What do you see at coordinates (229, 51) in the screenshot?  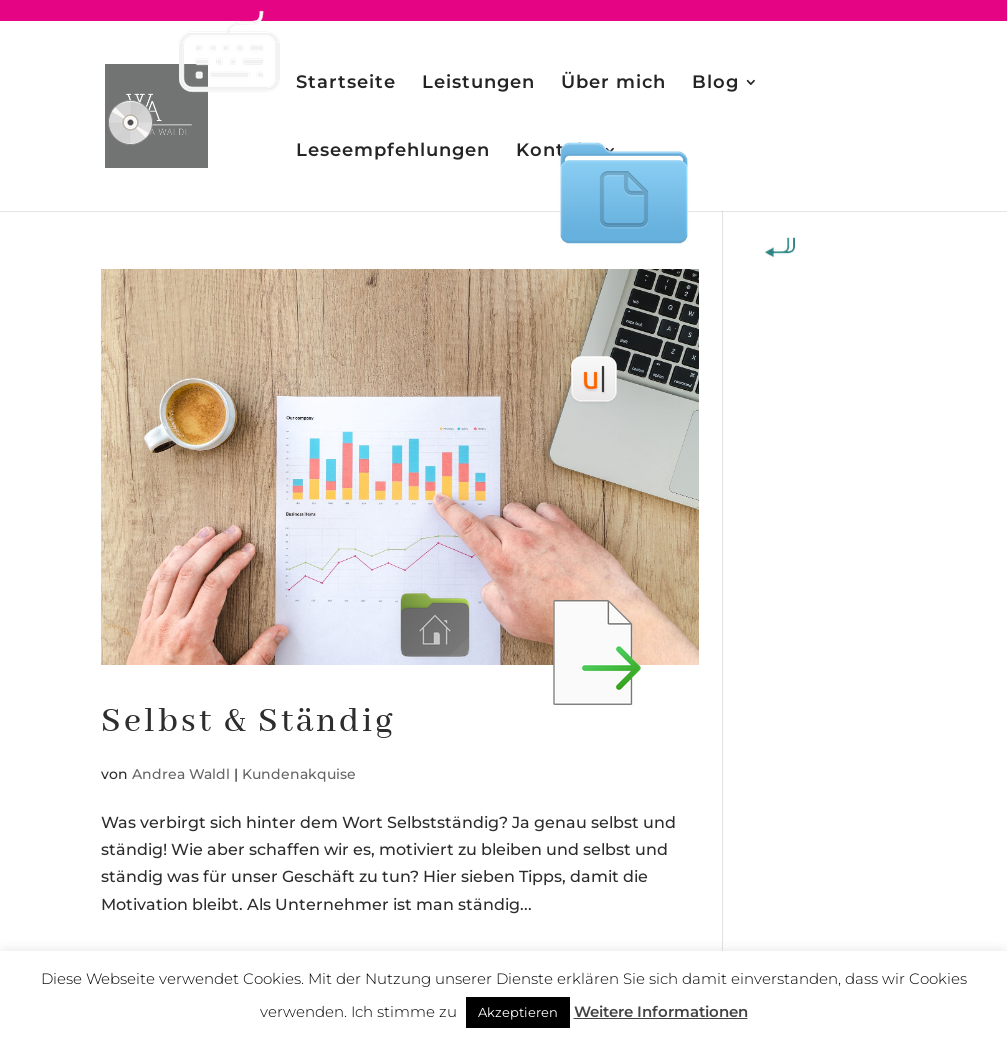 I see `switch keyboard layout or language` at bounding box center [229, 51].